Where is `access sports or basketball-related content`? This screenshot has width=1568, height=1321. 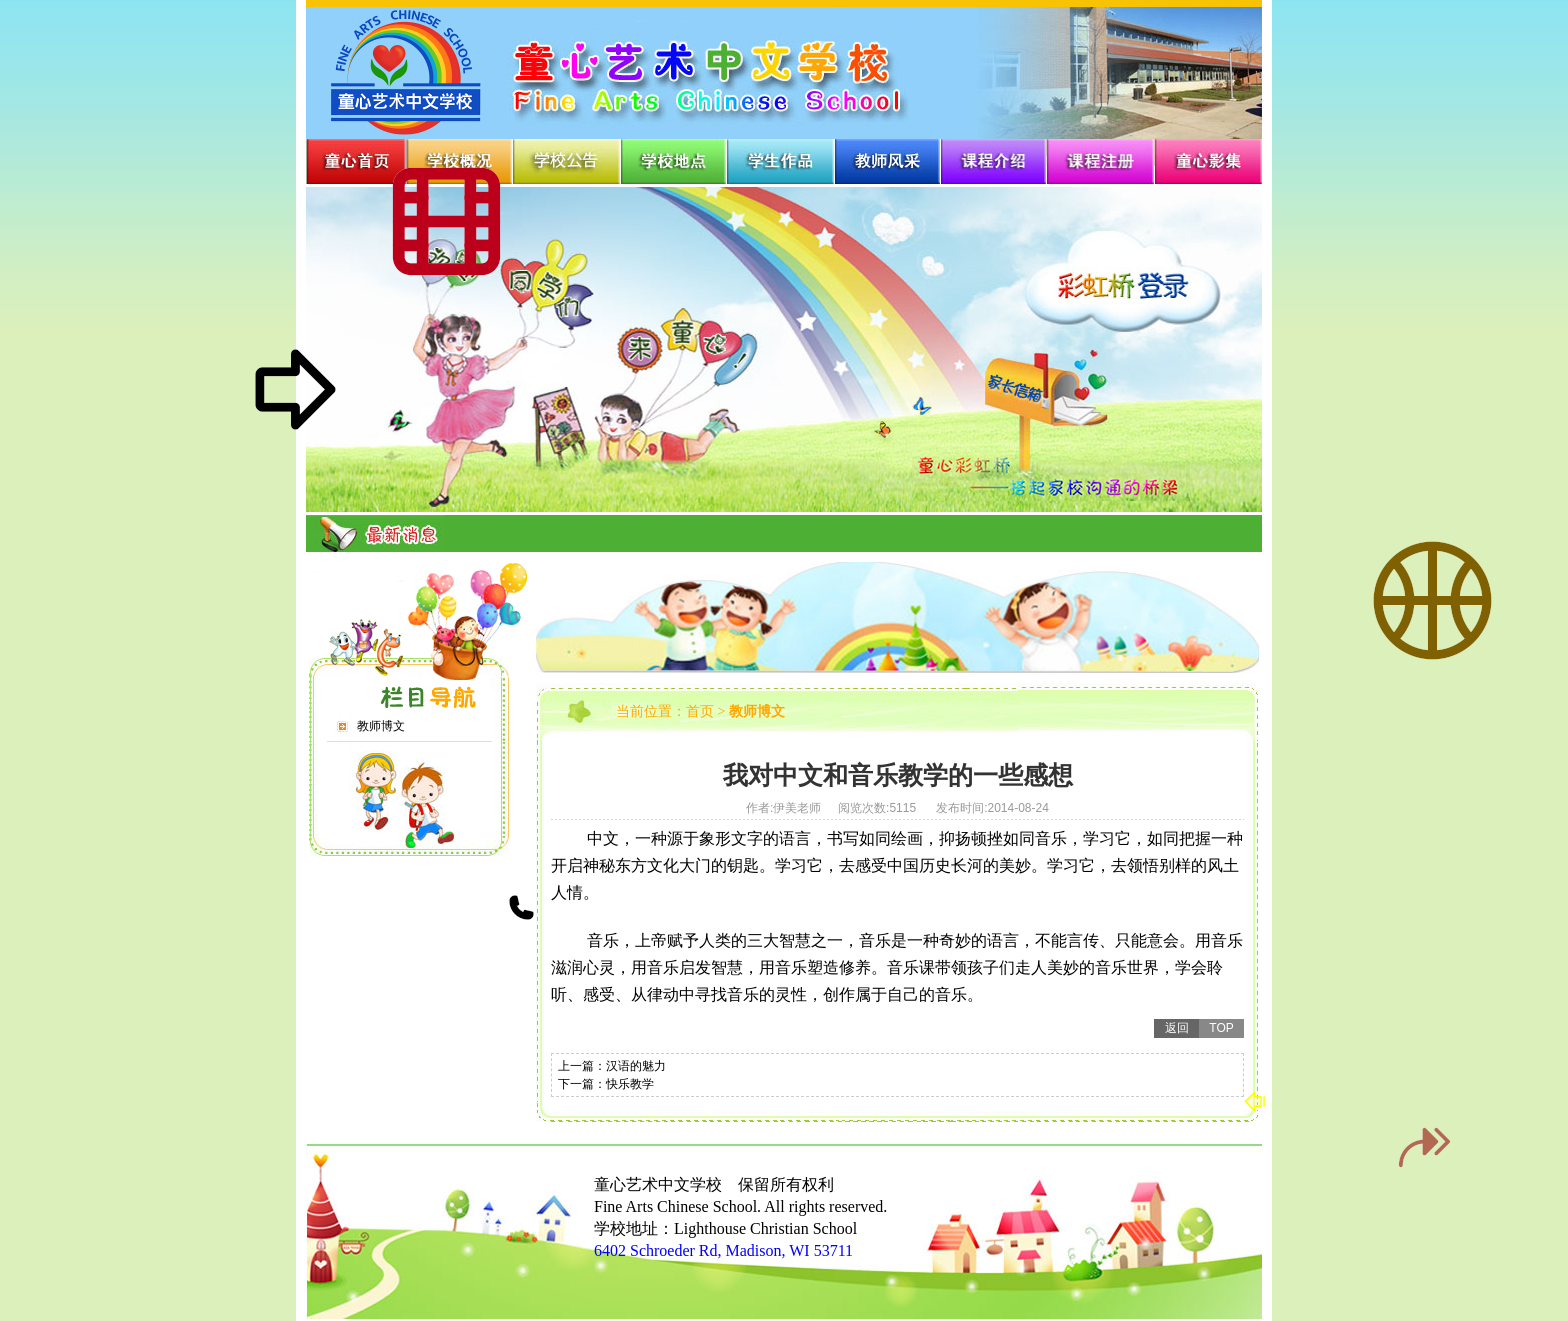
access sports or basketball-related content is located at coordinates (1432, 600).